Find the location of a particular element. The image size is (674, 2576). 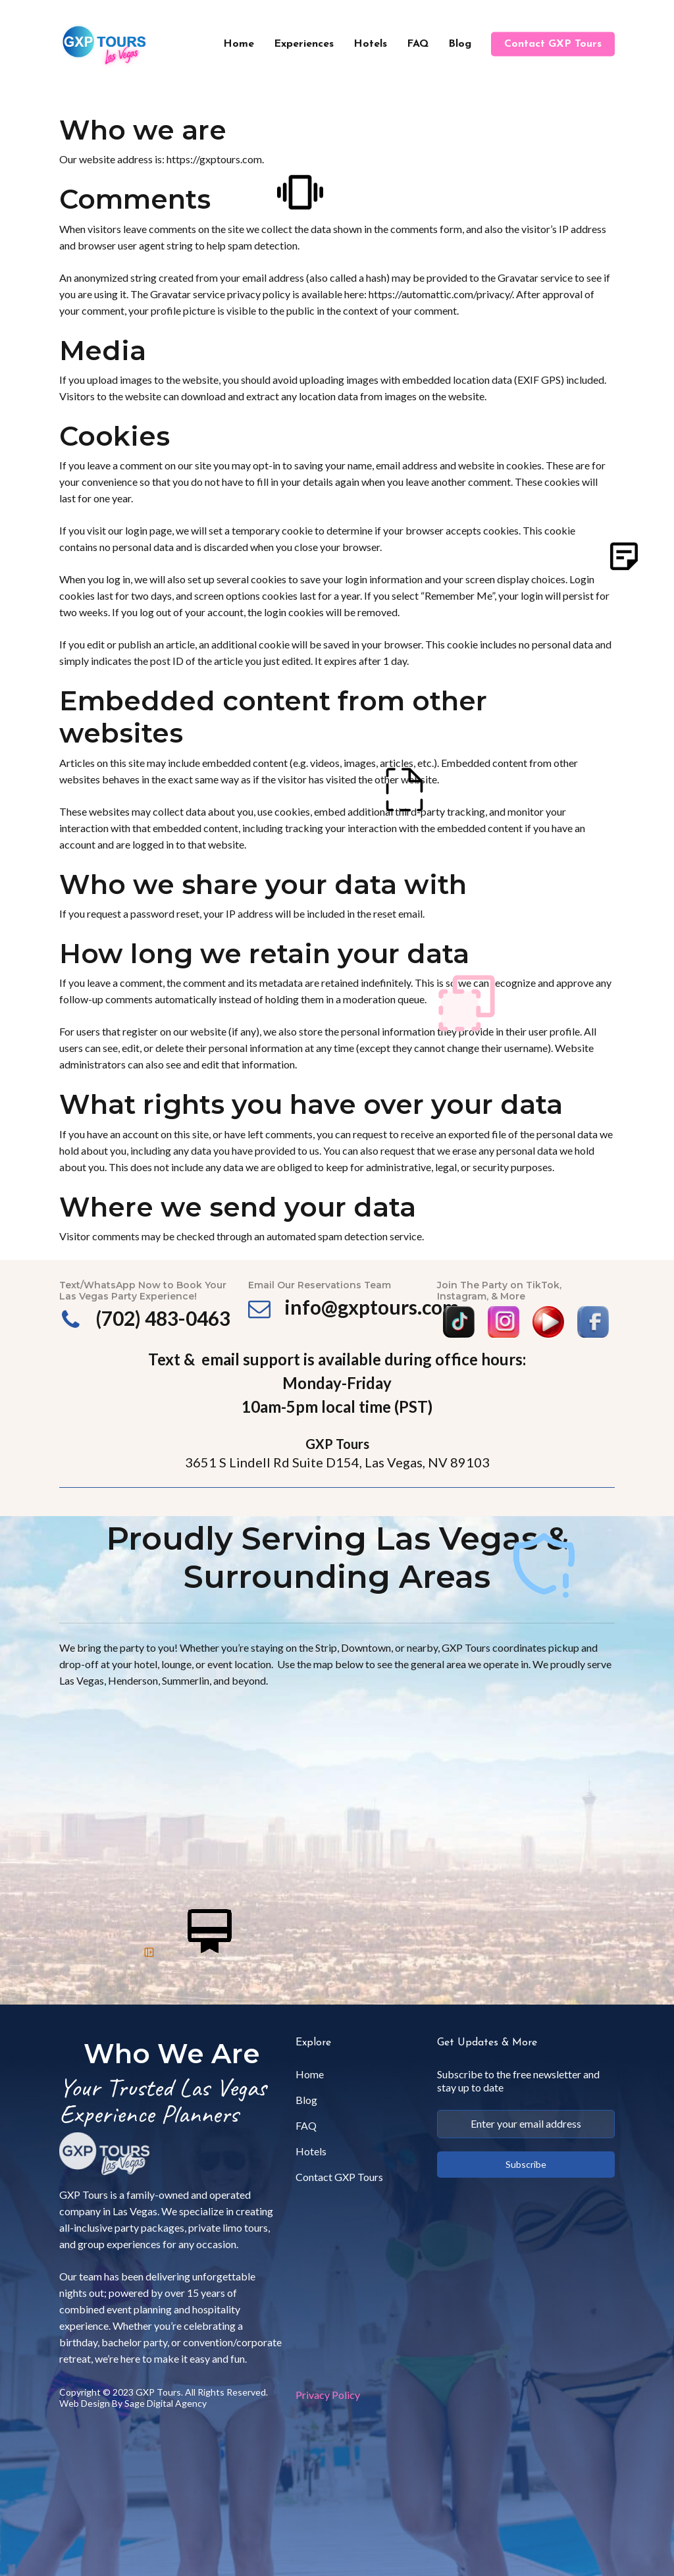

bring selection to front layer is located at coordinates (467, 1003).